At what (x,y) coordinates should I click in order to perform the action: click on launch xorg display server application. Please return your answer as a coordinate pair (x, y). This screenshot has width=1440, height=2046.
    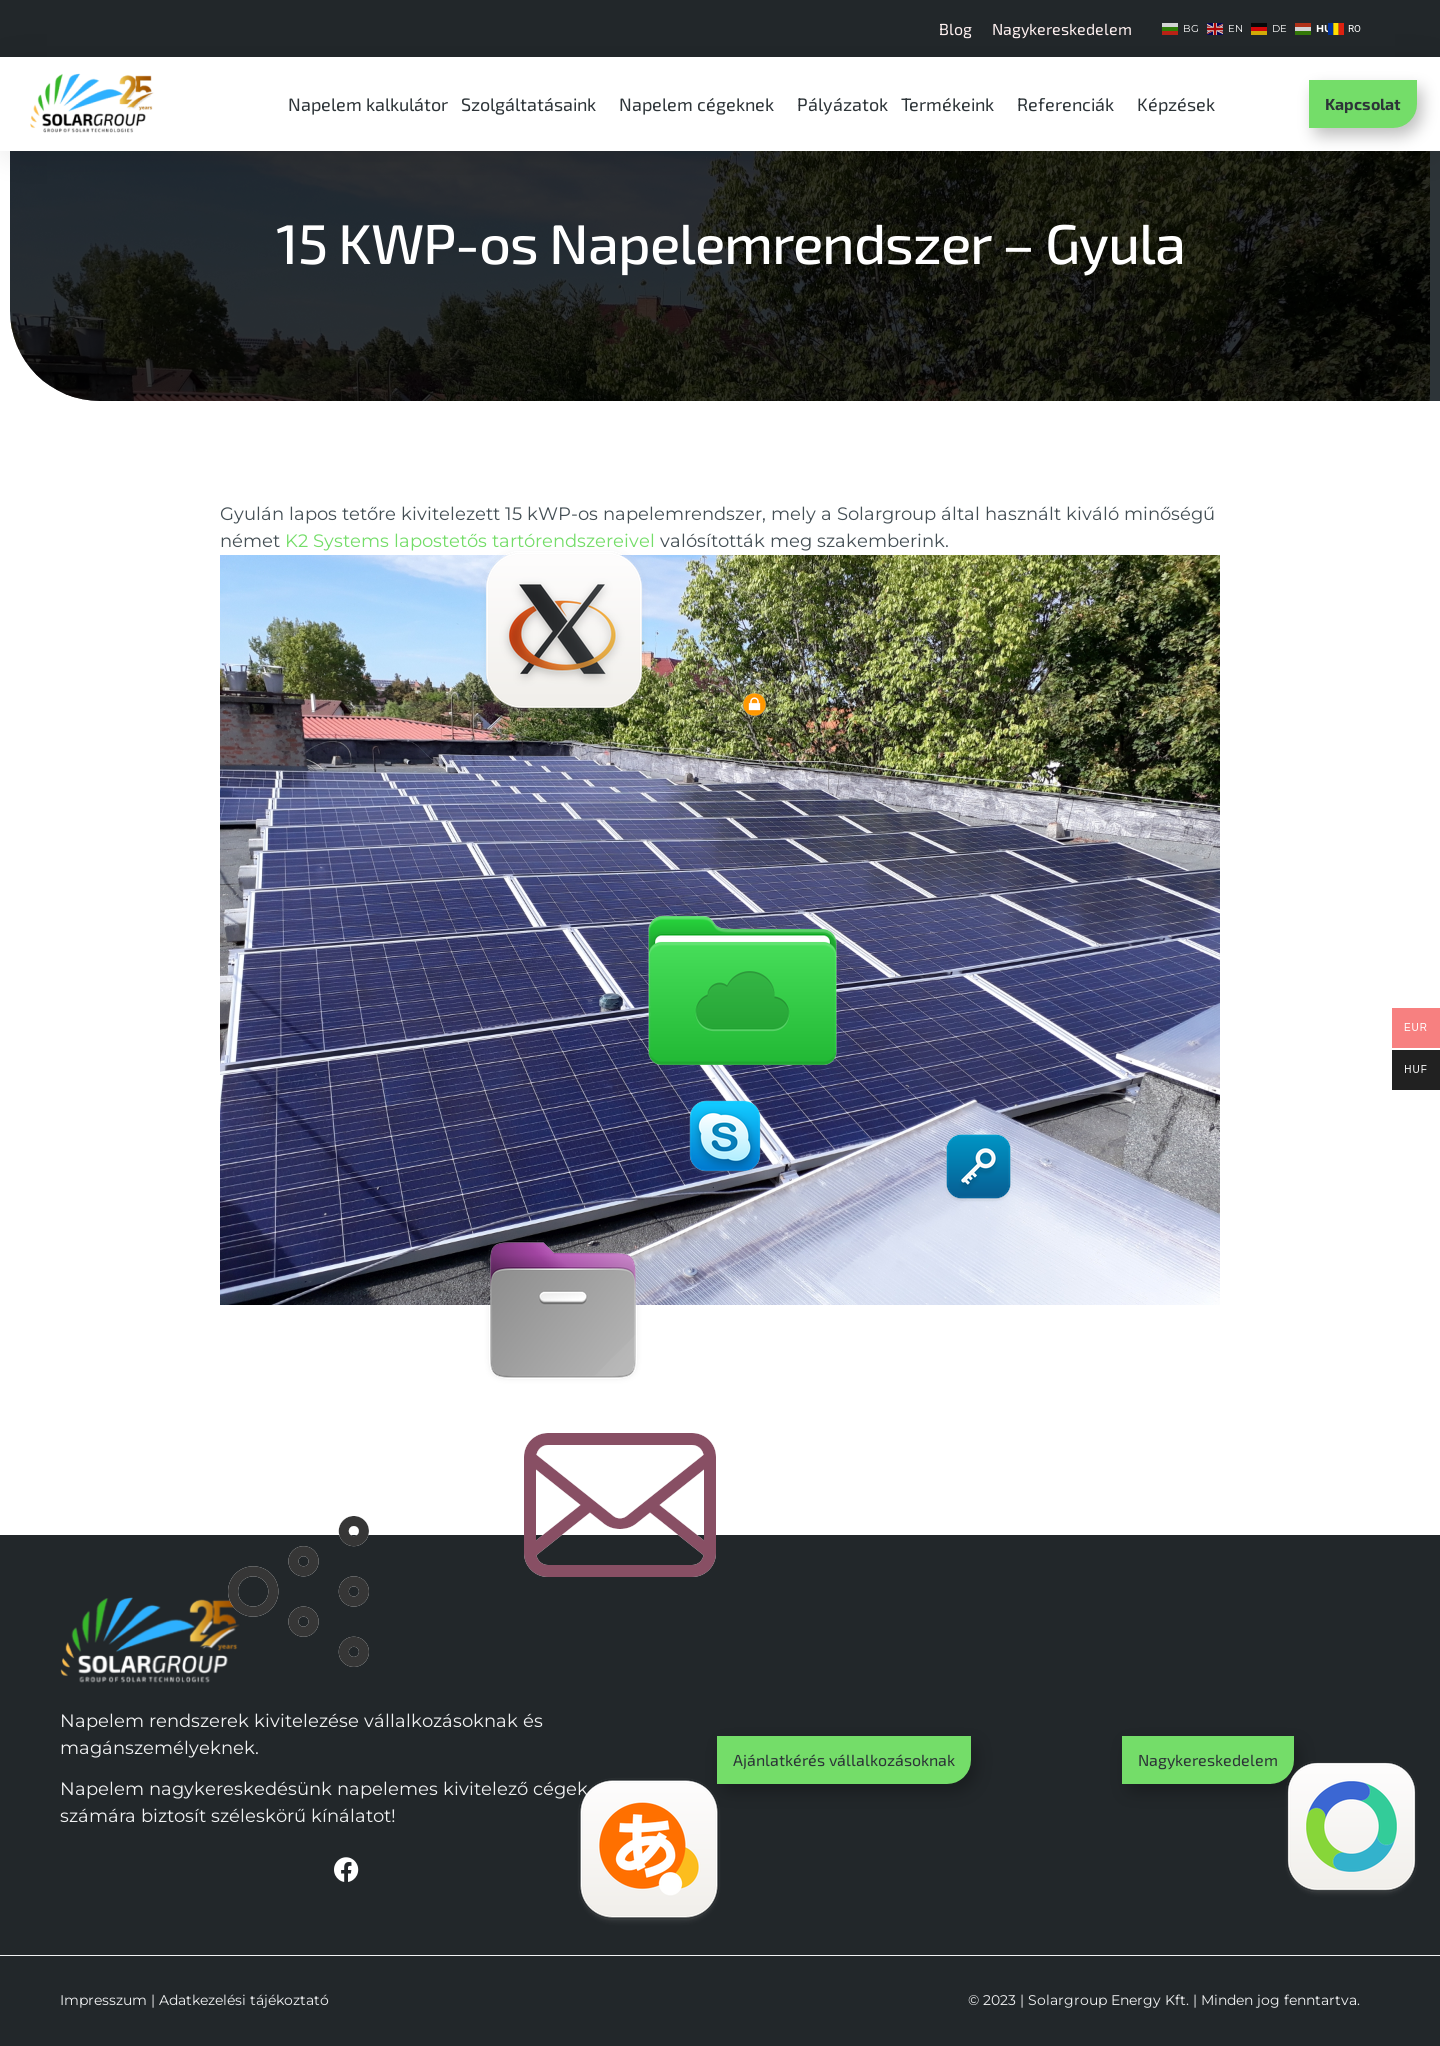
    Looking at the image, I should click on (564, 630).